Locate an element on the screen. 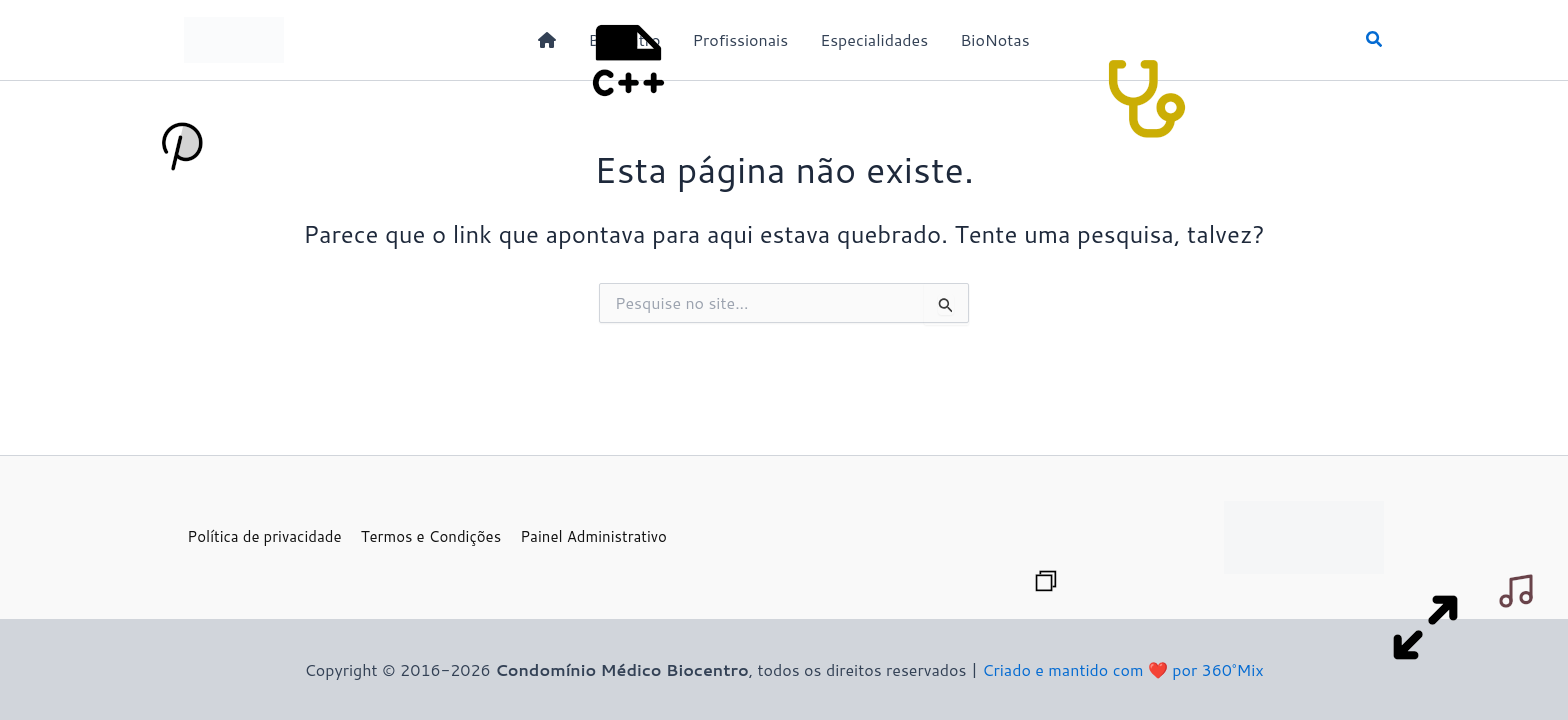  expand to full screen is located at coordinates (1425, 627).